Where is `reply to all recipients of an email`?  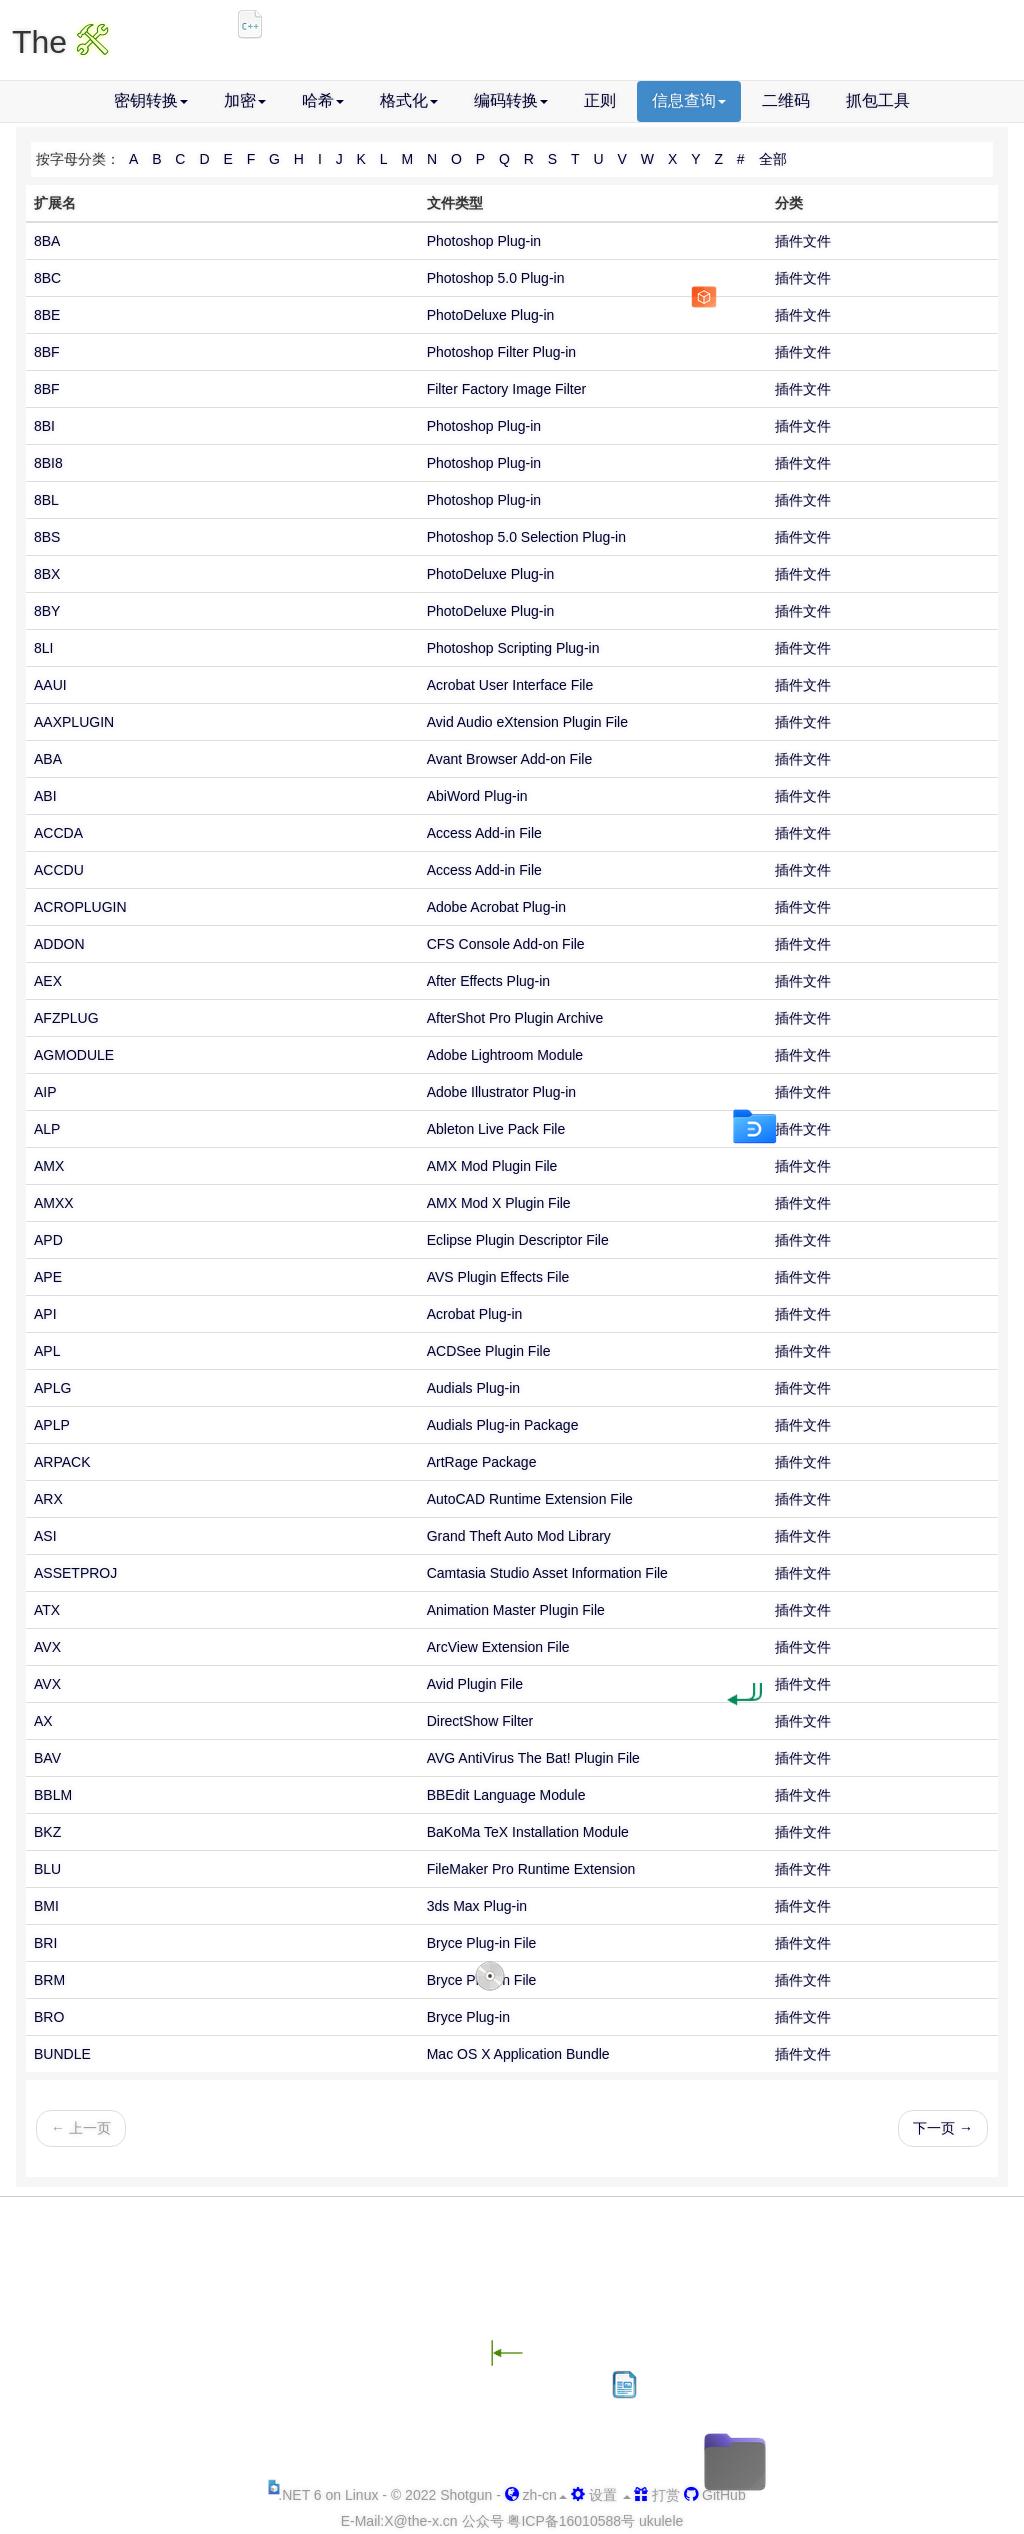 reply to all recipients of an email is located at coordinates (744, 1692).